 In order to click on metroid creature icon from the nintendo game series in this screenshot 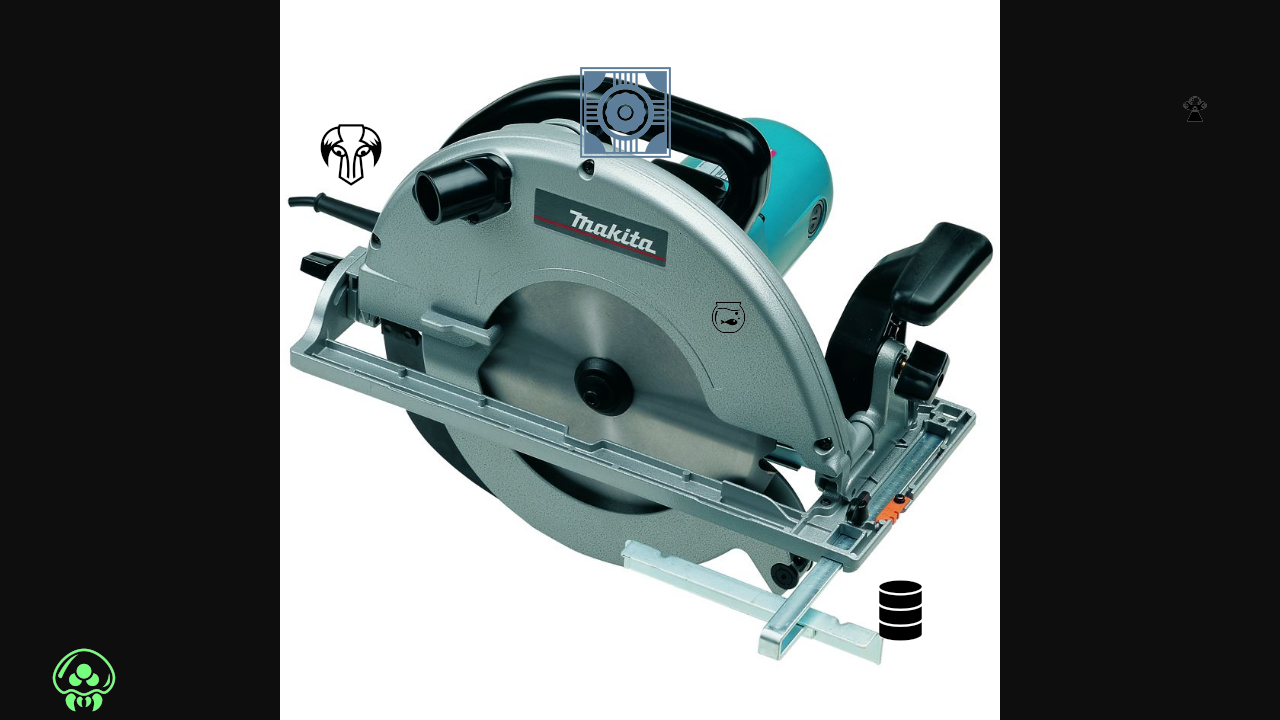, I will do `click(84, 680)`.